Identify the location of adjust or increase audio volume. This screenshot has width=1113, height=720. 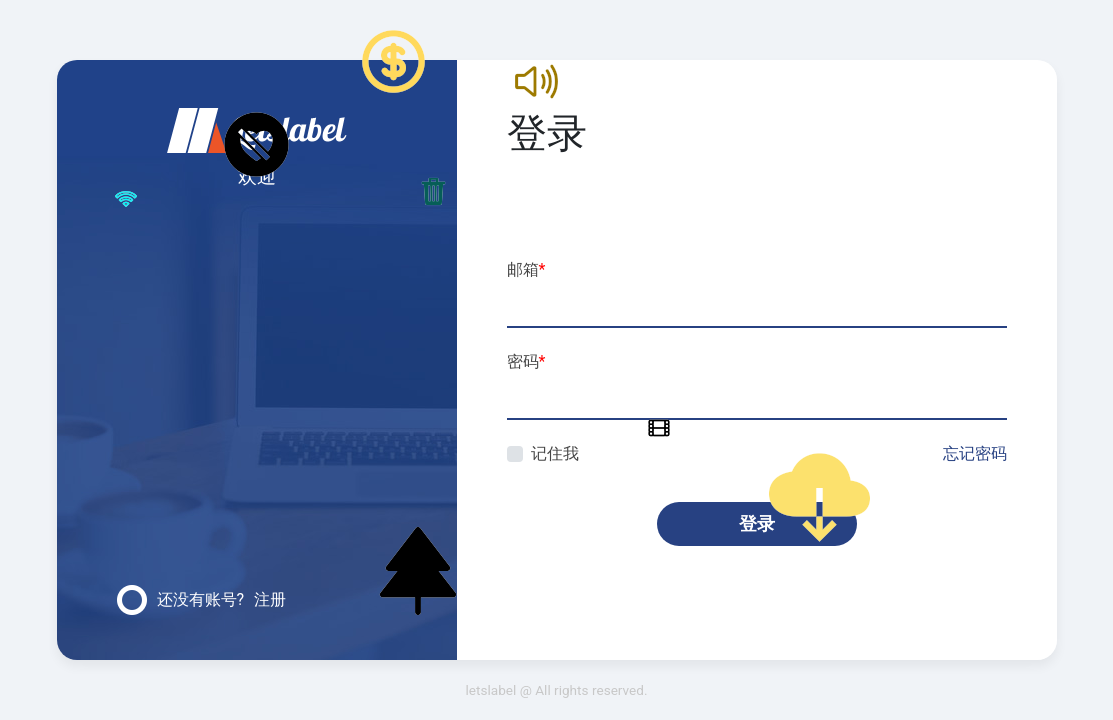
(536, 81).